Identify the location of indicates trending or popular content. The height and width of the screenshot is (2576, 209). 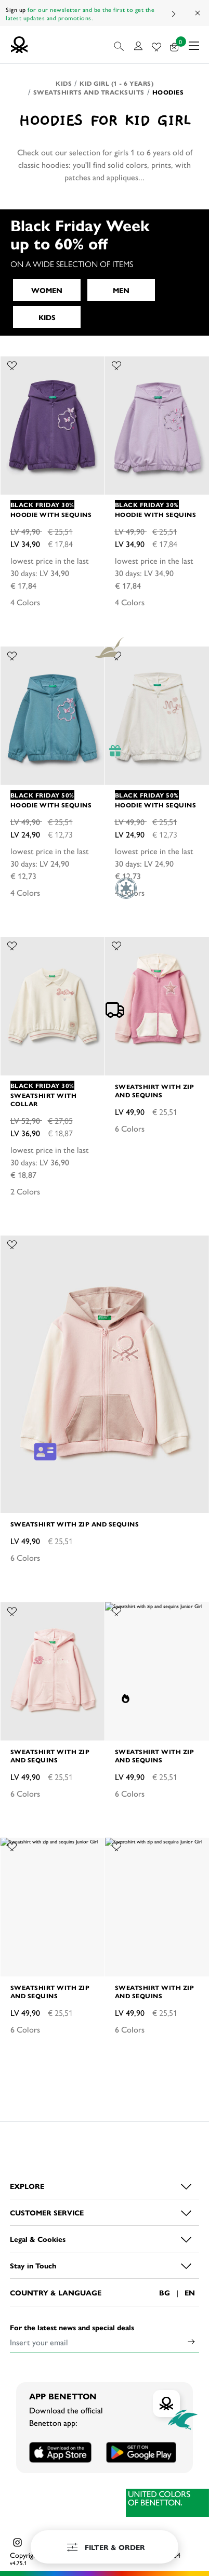
(125, 1698).